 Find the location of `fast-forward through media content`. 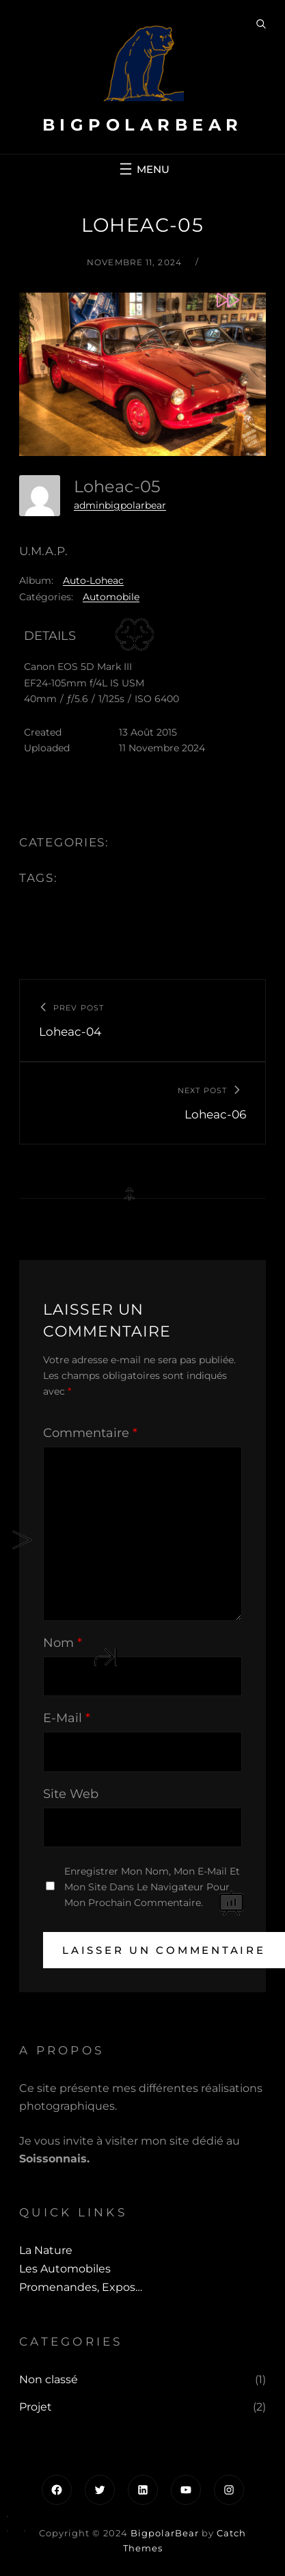

fast-forward through media content is located at coordinates (226, 300).